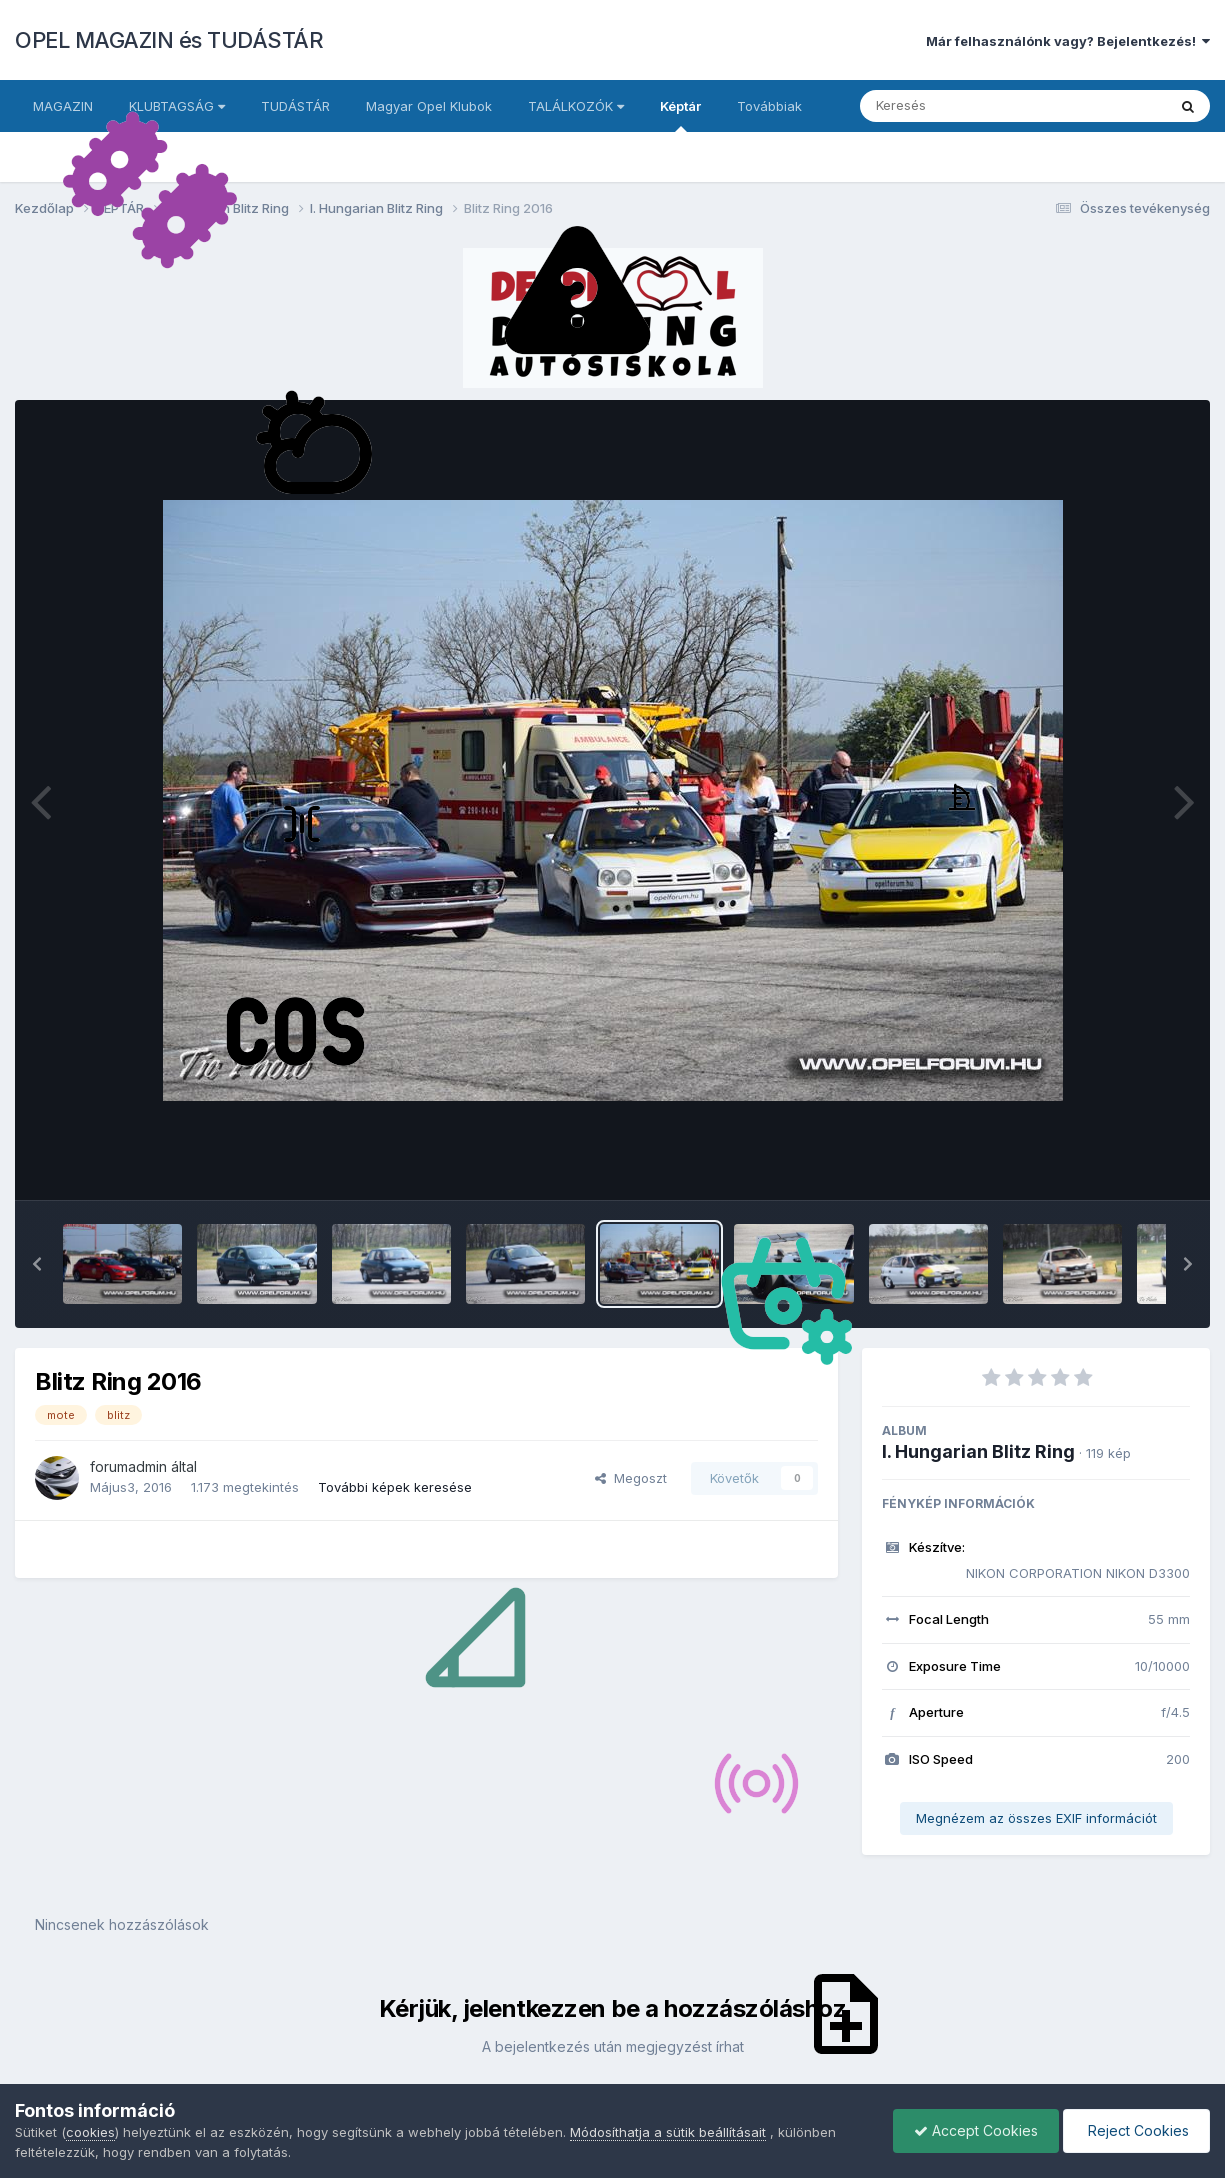 This screenshot has height=2178, width=1225. I want to click on view current weather conditions, so click(314, 444).